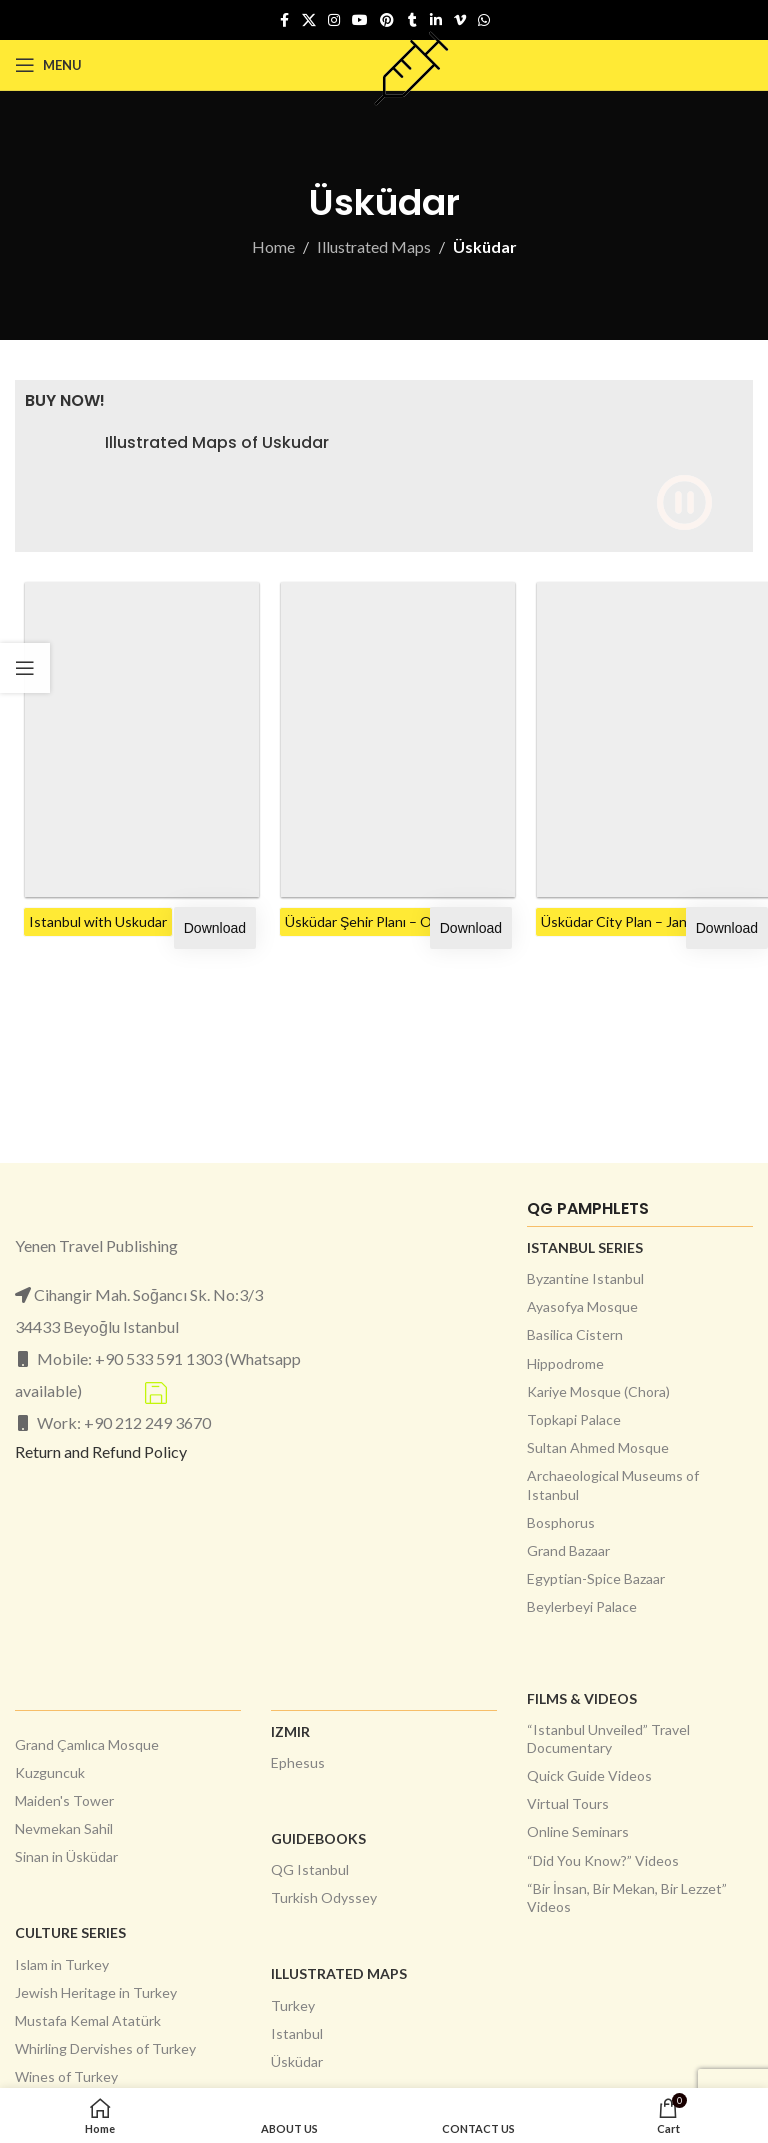 This screenshot has height=2143, width=768. What do you see at coordinates (156, 1393) in the screenshot?
I see `save current file or document` at bounding box center [156, 1393].